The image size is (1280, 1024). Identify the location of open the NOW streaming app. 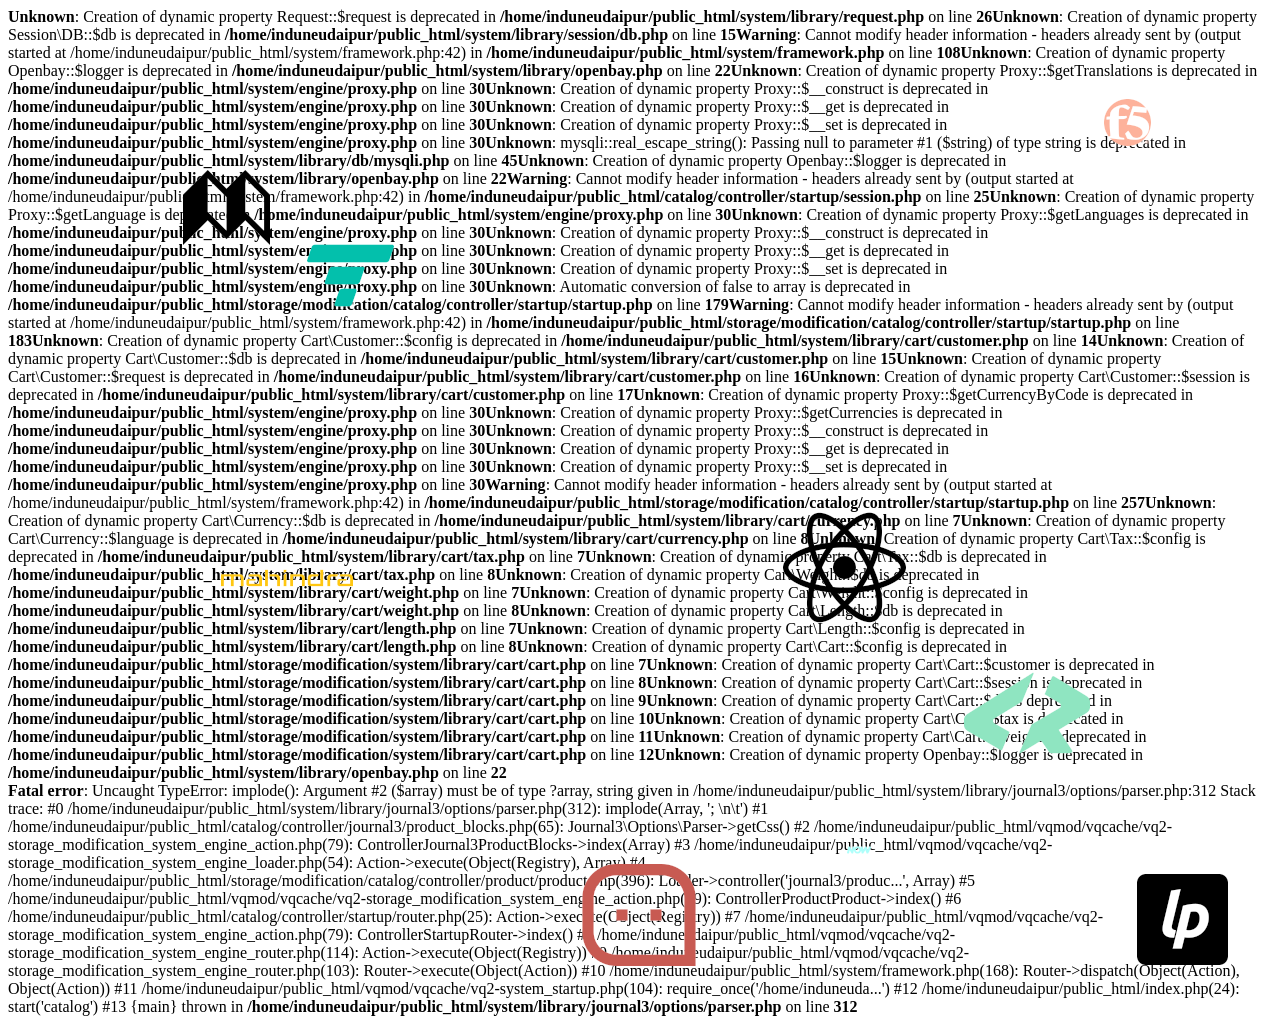
(859, 850).